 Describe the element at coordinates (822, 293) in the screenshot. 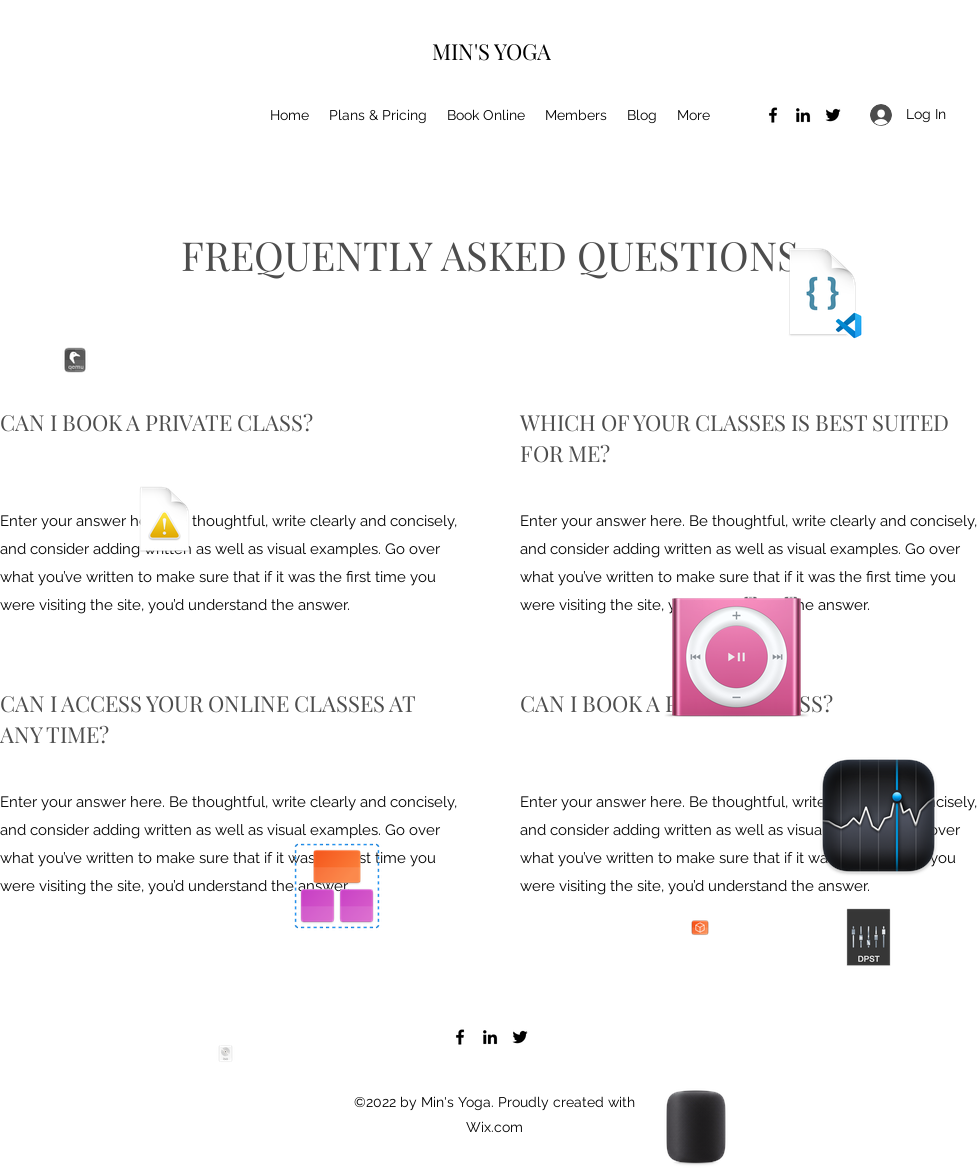

I see `open a LESS stylesheet file in Visual Studio Code` at that location.